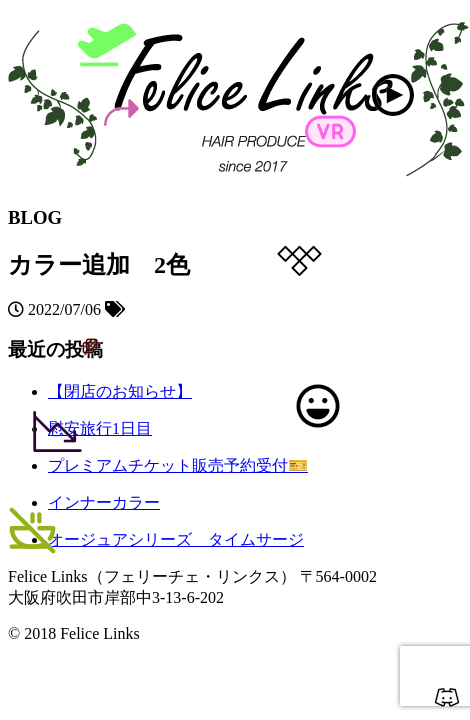  What do you see at coordinates (121, 112) in the screenshot?
I see `share or forward content` at bounding box center [121, 112].